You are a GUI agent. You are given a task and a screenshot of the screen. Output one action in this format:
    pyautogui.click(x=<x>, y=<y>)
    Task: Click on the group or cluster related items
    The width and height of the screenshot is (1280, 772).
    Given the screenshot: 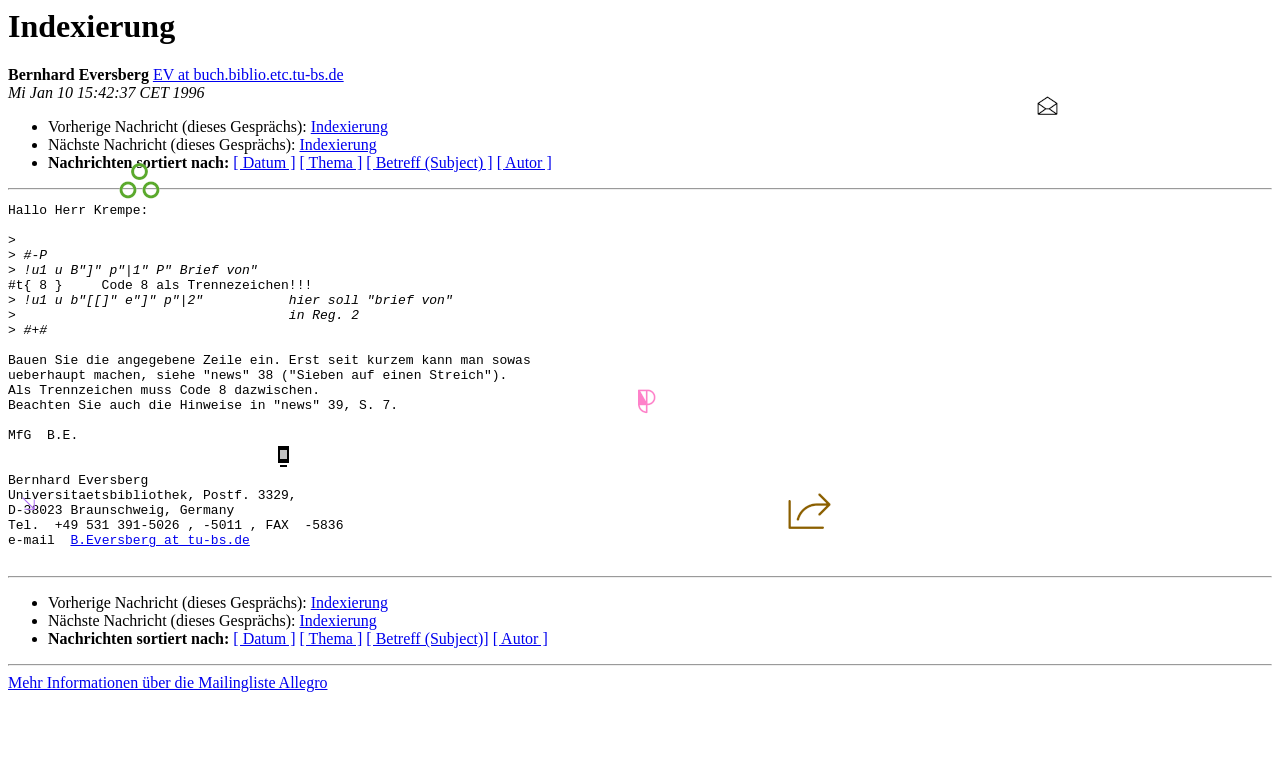 What is the action you would take?
    pyautogui.click(x=139, y=181)
    